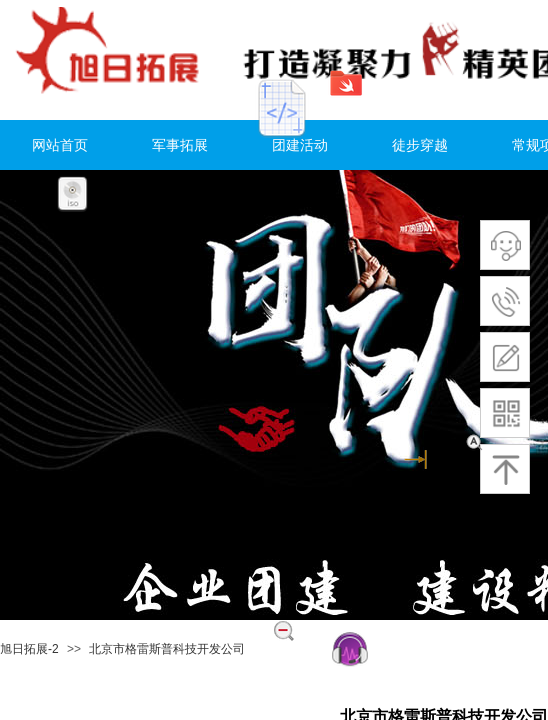  What do you see at coordinates (282, 108) in the screenshot?
I see `twig template file type indicator` at bounding box center [282, 108].